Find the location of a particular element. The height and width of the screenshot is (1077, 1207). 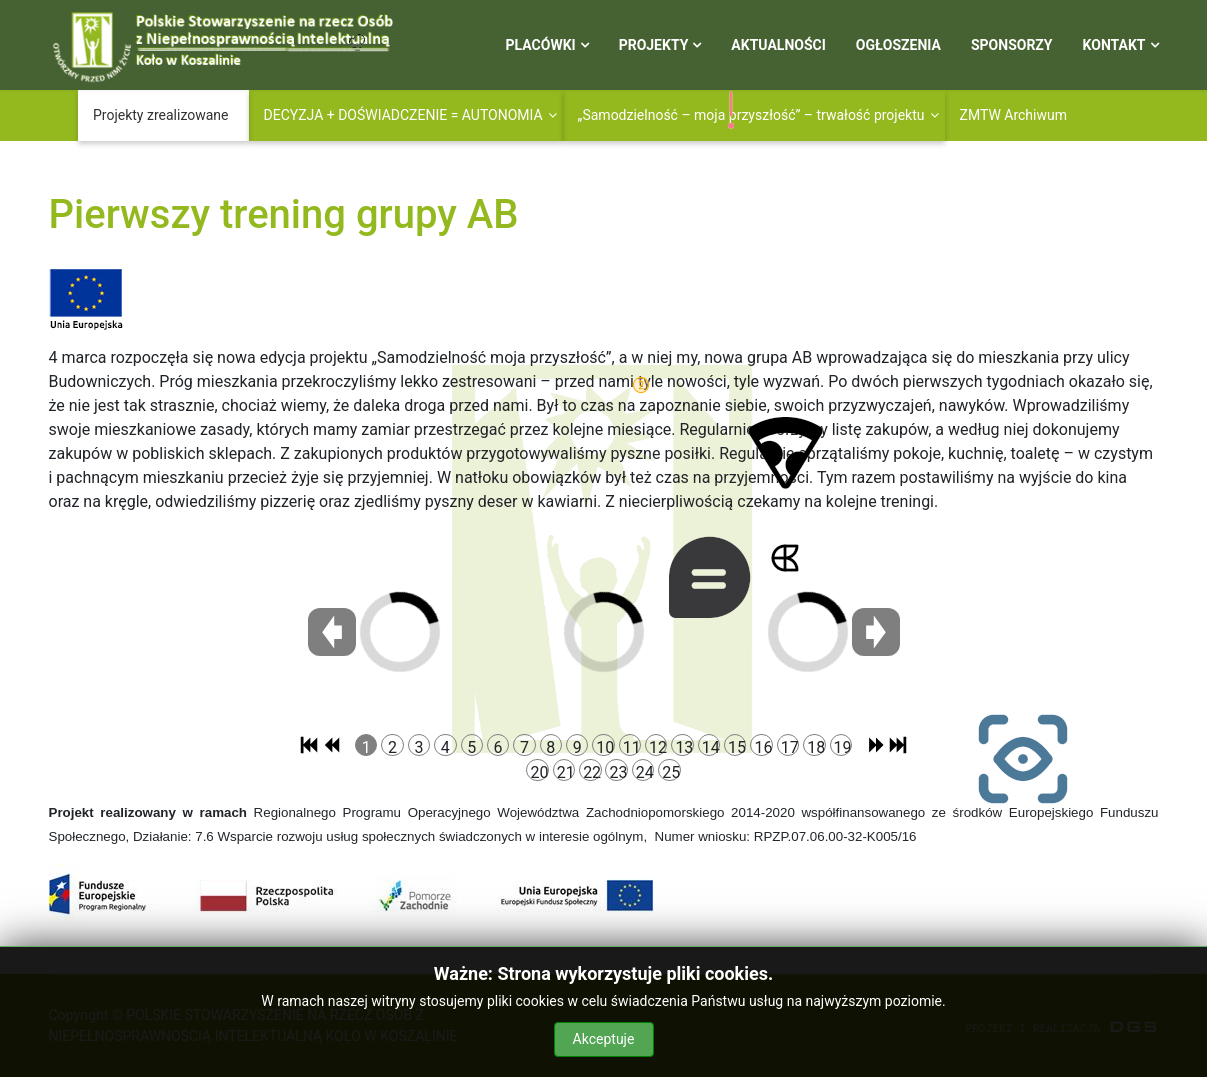

indicates step two in a multi-step process is located at coordinates (641, 385).